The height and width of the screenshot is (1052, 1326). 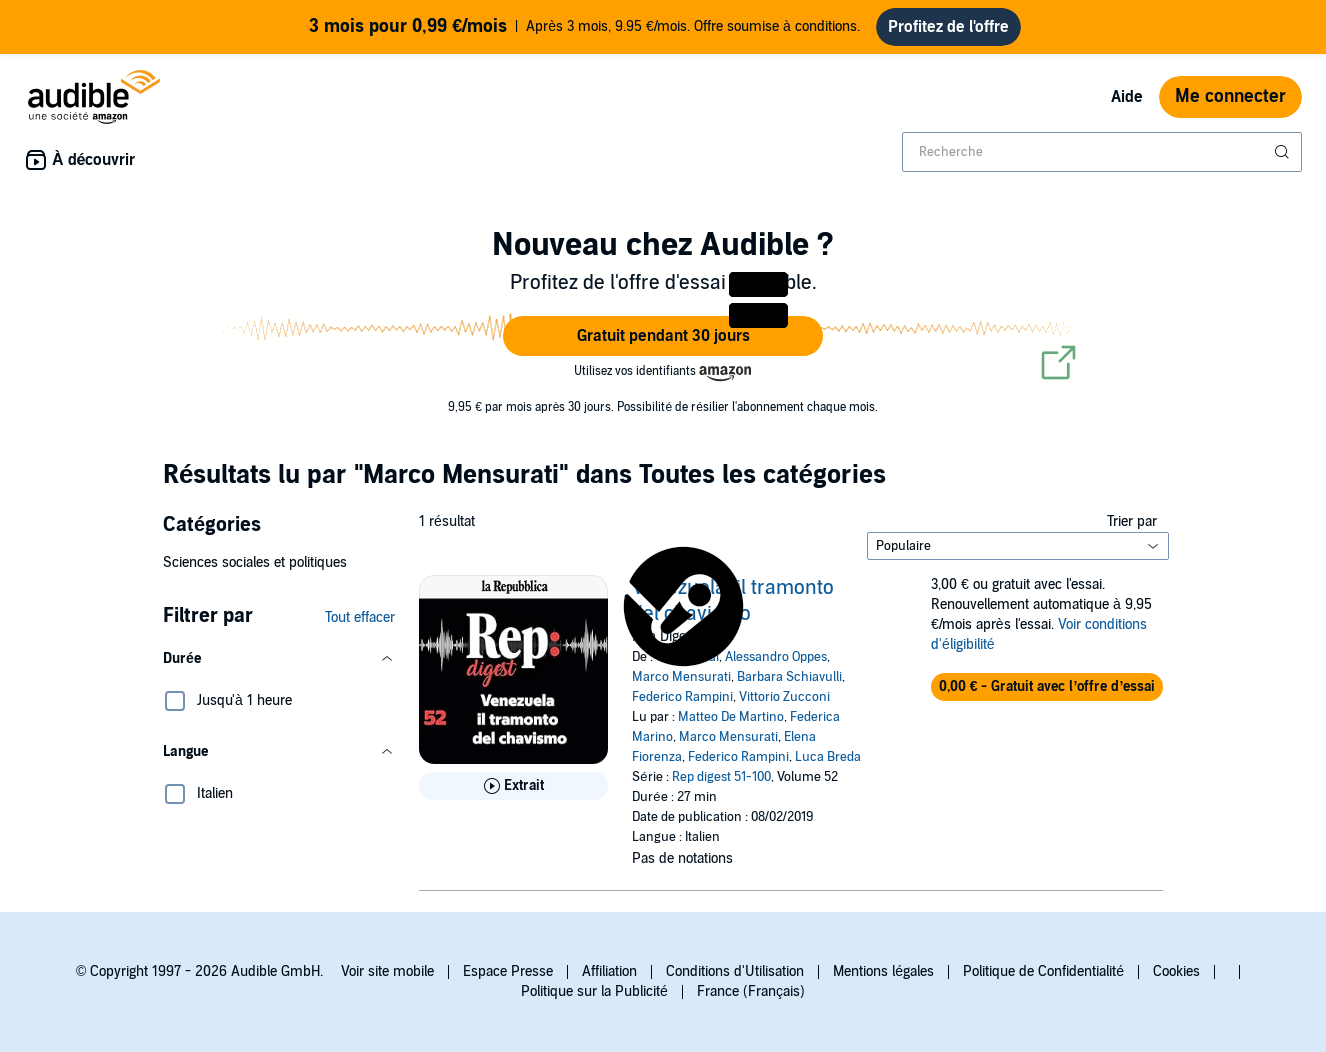 What do you see at coordinates (683, 606) in the screenshot?
I see `open the Steam gaming platform` at bounding box center [683, 606].